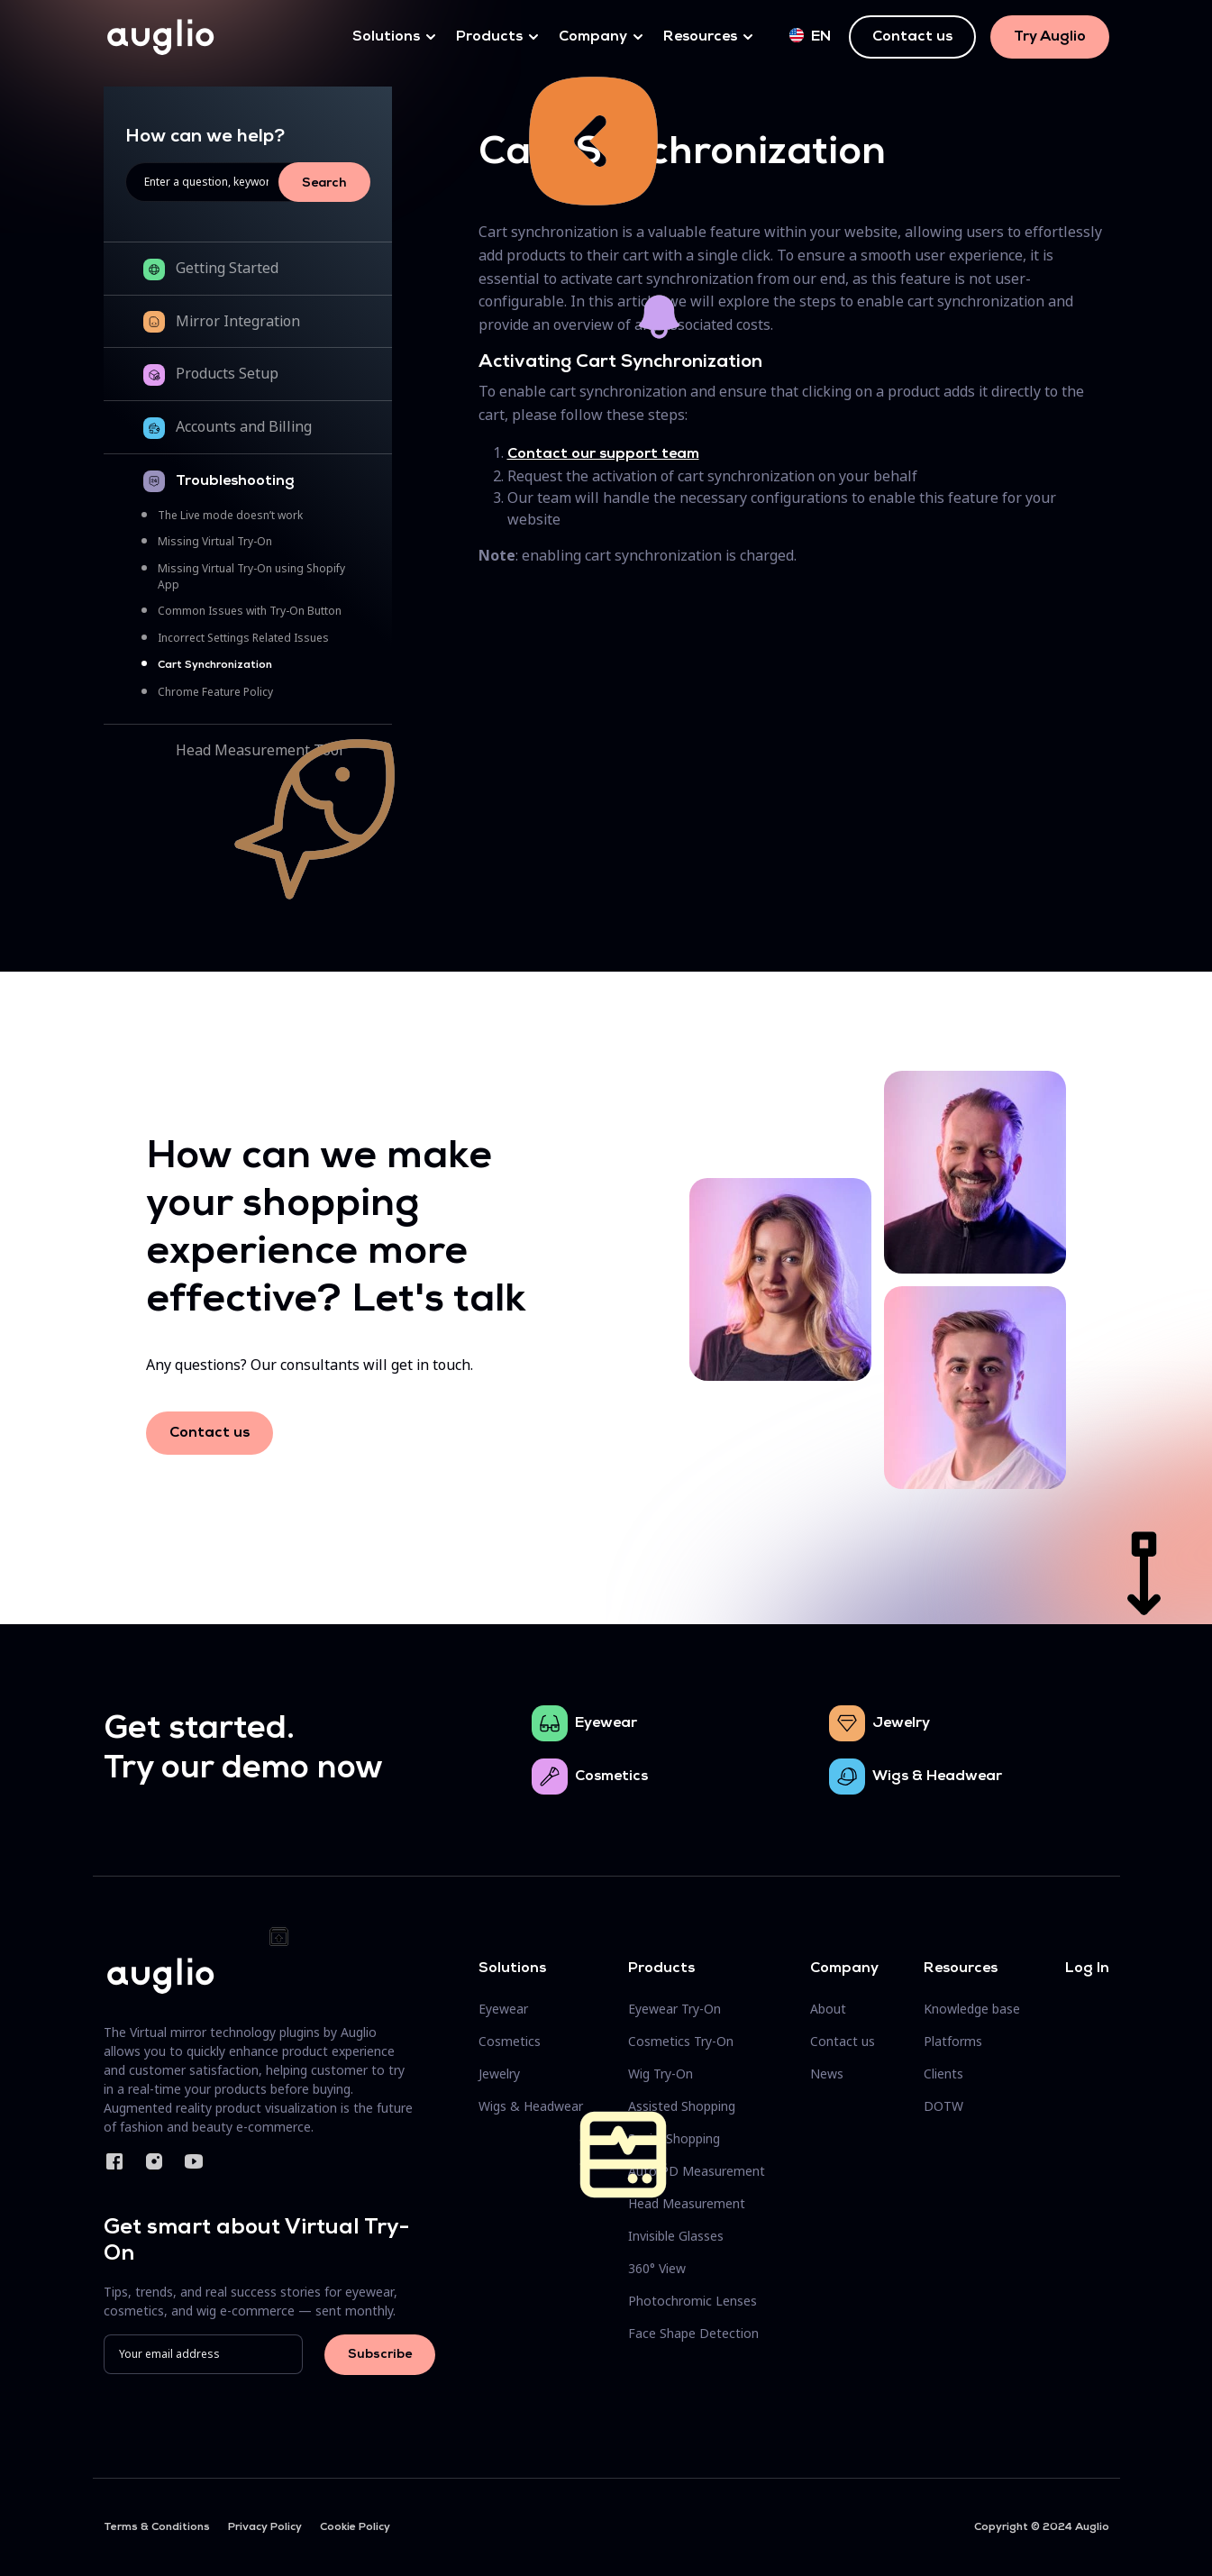 The height and width of the screenshot is (2576, 1212). Describe the element at coordinates (278, 1936) in the screenshot. I see `unarchive or restore an item` at that location.